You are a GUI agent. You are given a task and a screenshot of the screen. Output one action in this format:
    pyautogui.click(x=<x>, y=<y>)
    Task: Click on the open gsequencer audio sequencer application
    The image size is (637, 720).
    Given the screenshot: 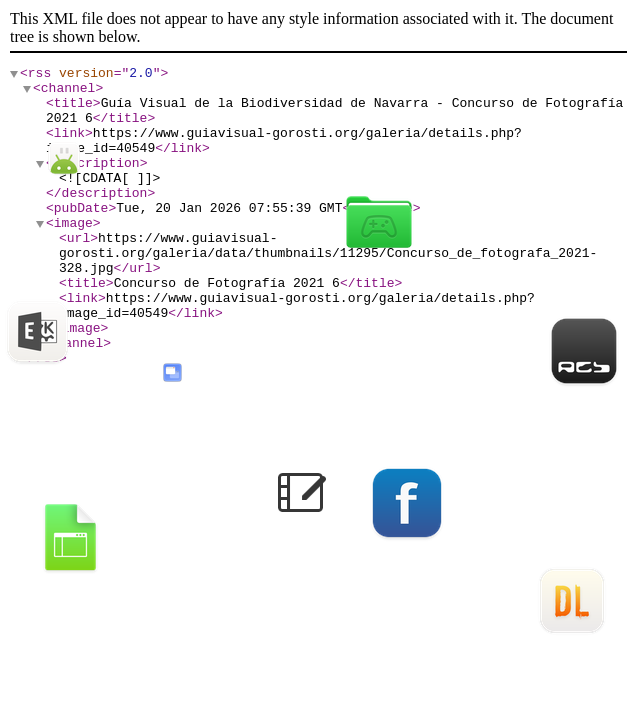 What is the action you would take?
    pyautogui.click(x=584, y=351)
    